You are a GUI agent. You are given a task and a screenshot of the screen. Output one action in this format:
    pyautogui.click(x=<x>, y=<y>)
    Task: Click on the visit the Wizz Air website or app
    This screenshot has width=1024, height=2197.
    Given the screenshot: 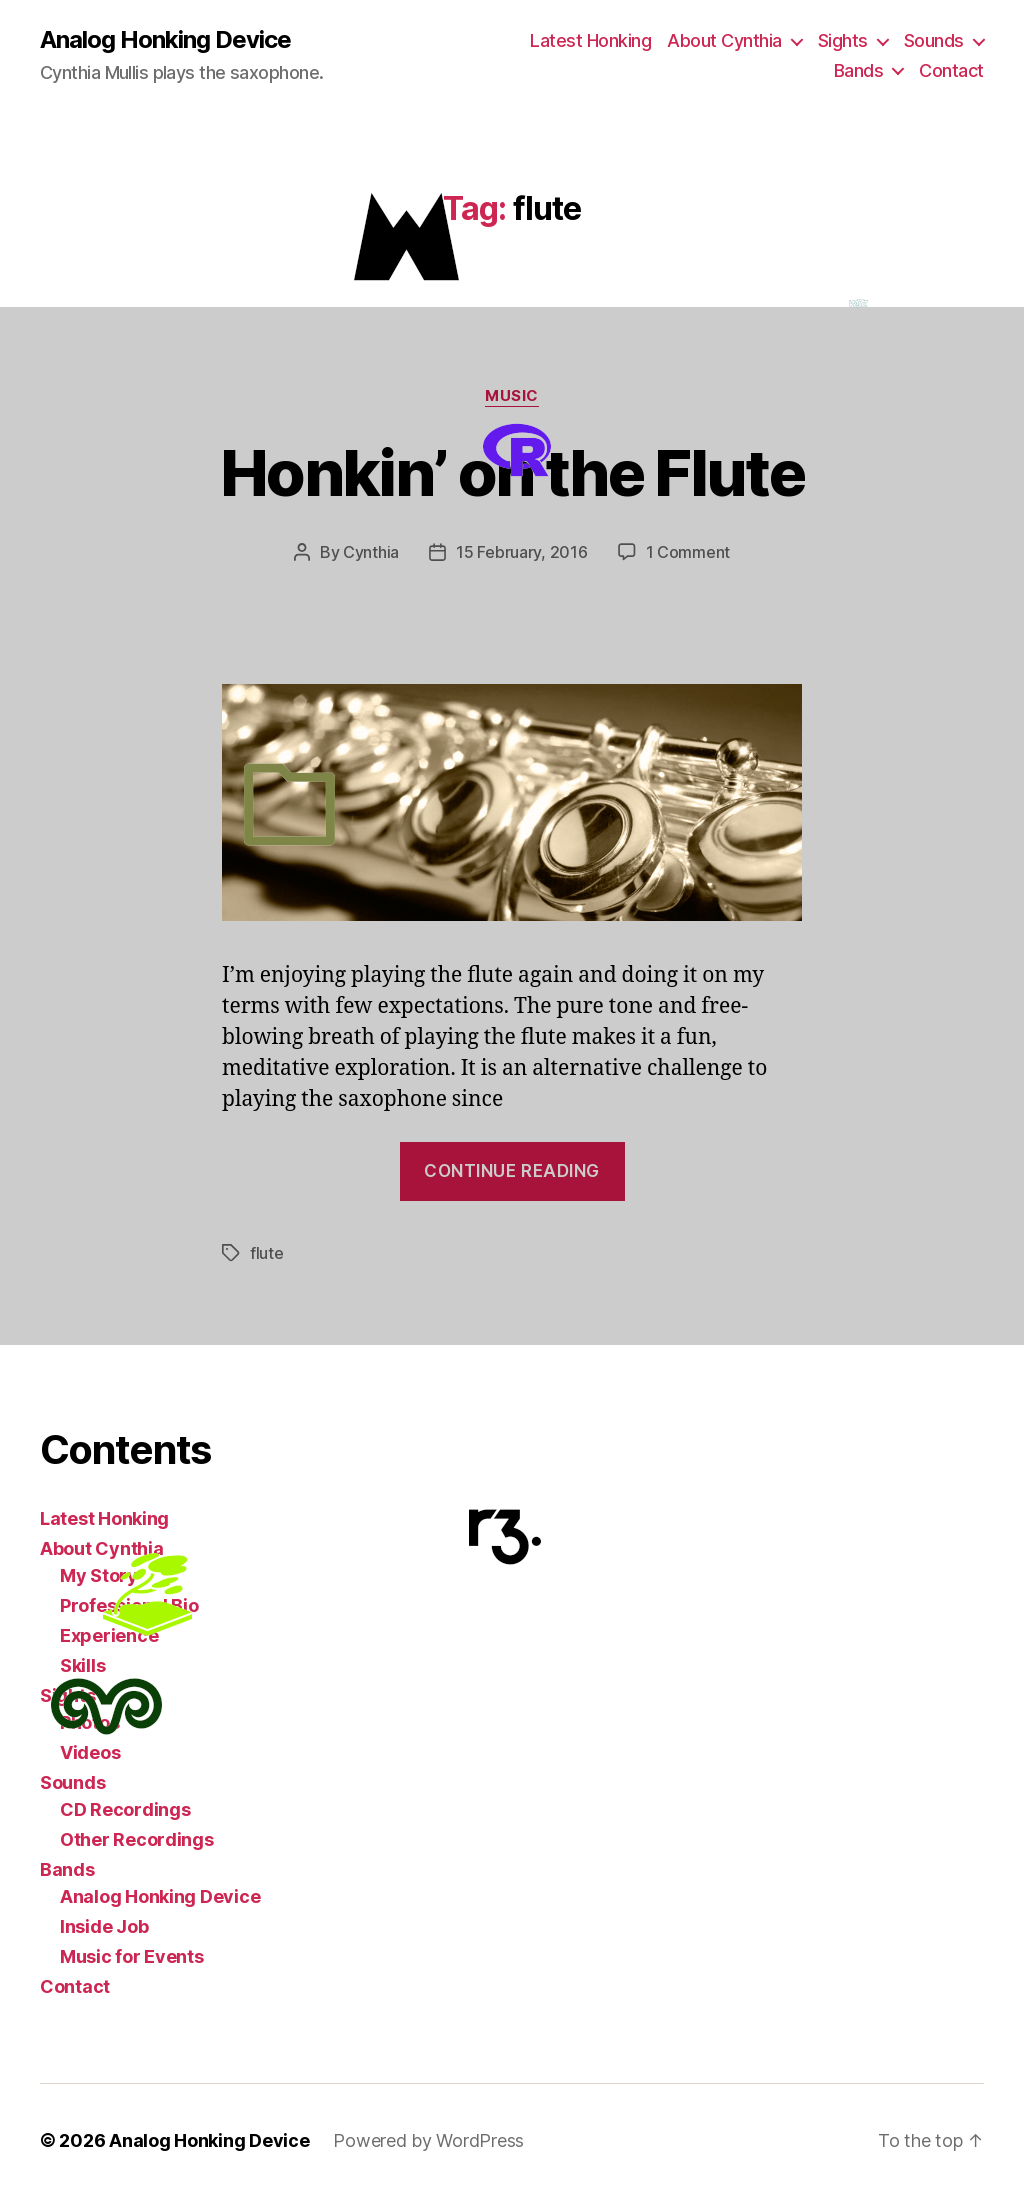 What is the action you would take?
    pyautogui.click(x=858, y=303)
    